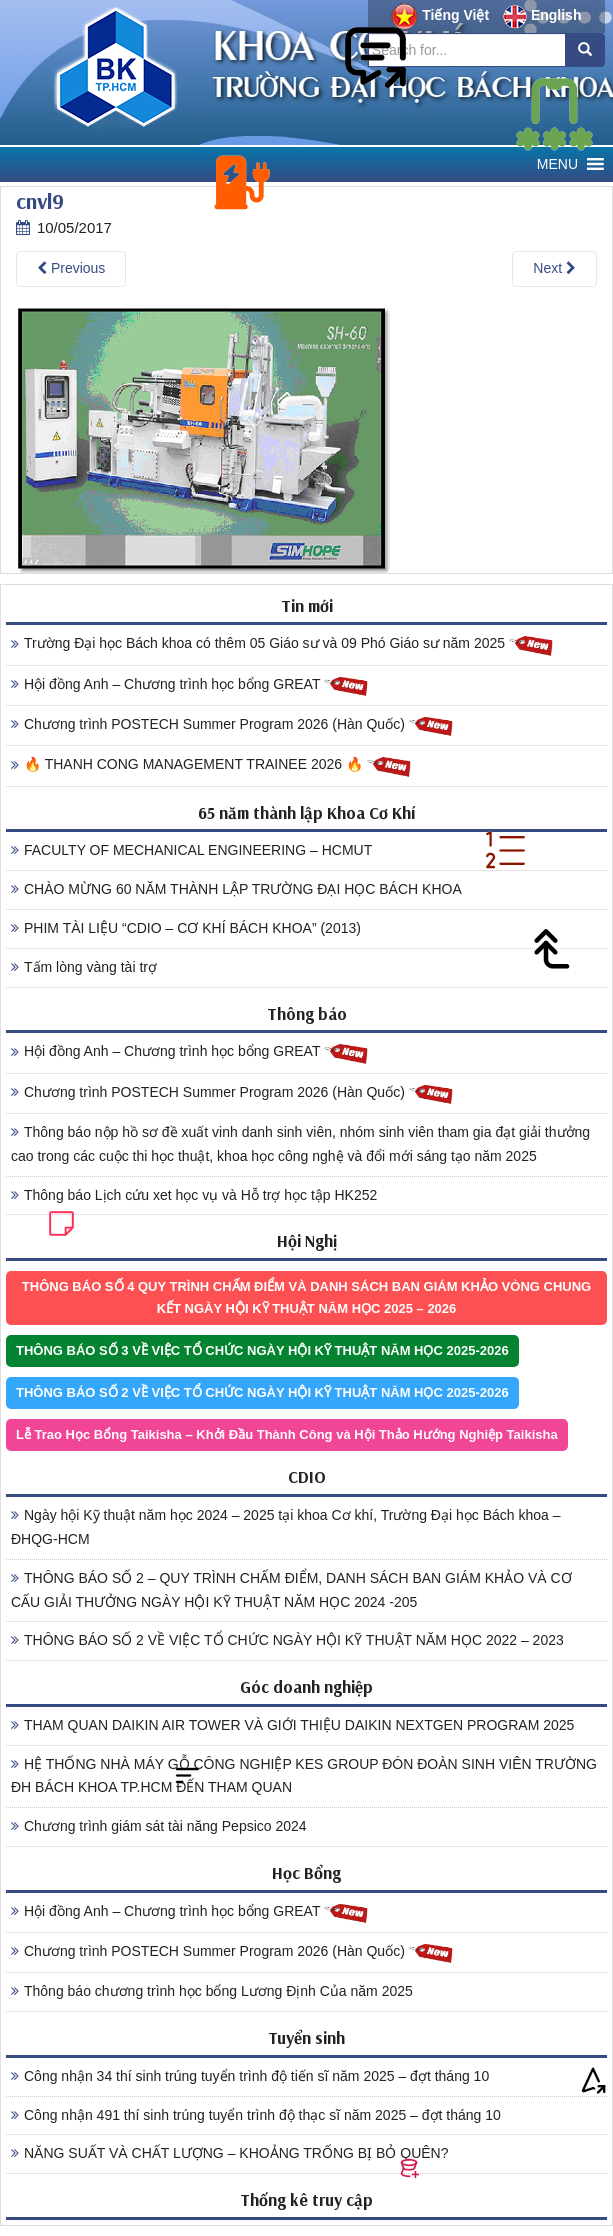 The height and width of the screenshot is (2236, 613). What do you see at coordinates (409, 2168) in the screenshot?
I see `add a new diabolo or juggling item` at bounding box center [409, 2168].